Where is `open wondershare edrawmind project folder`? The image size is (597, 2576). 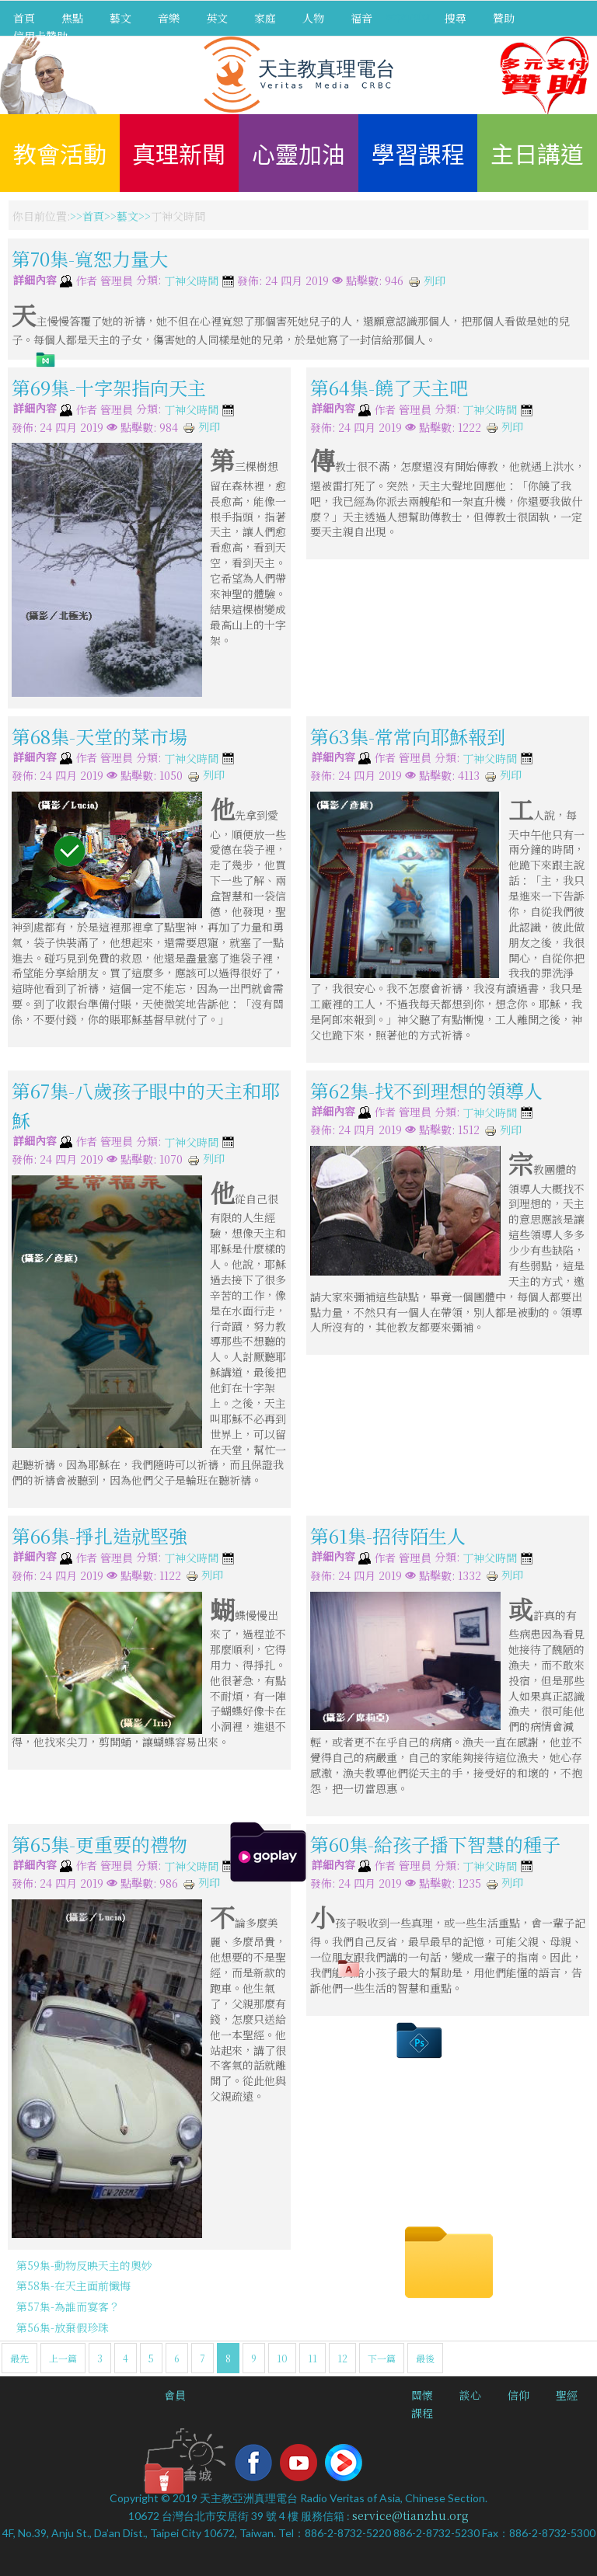 open wondershare edrawmind project folder is located at coordinates (45, 360).